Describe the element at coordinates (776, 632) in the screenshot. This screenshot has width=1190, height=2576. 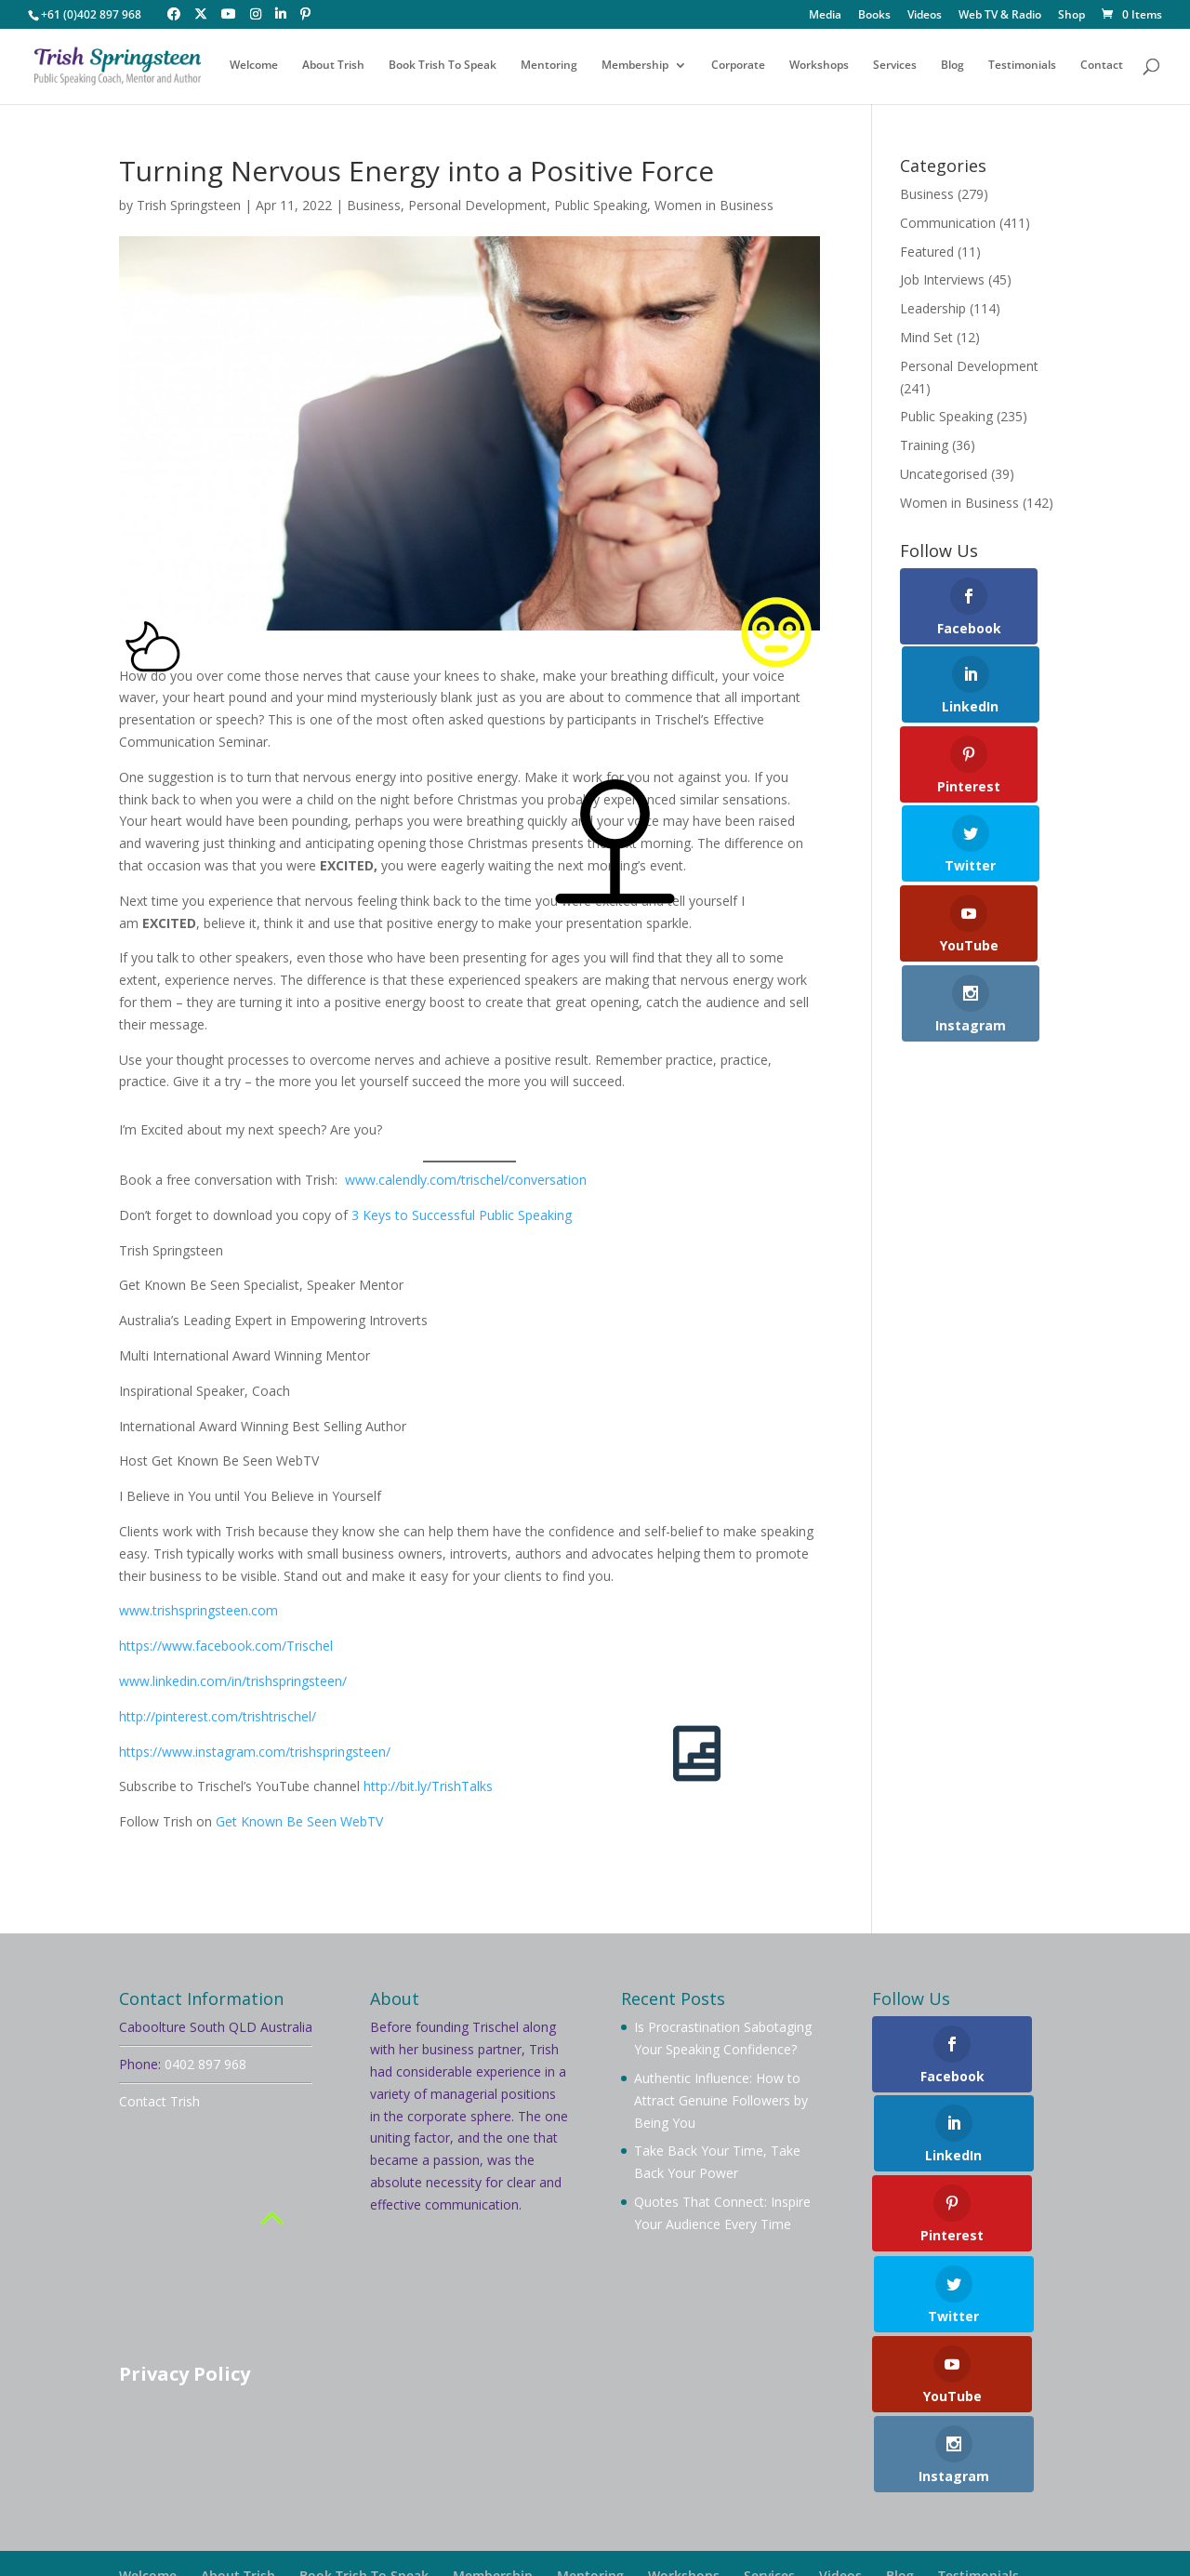
I see `react with embarrassment or surprise` at that location.